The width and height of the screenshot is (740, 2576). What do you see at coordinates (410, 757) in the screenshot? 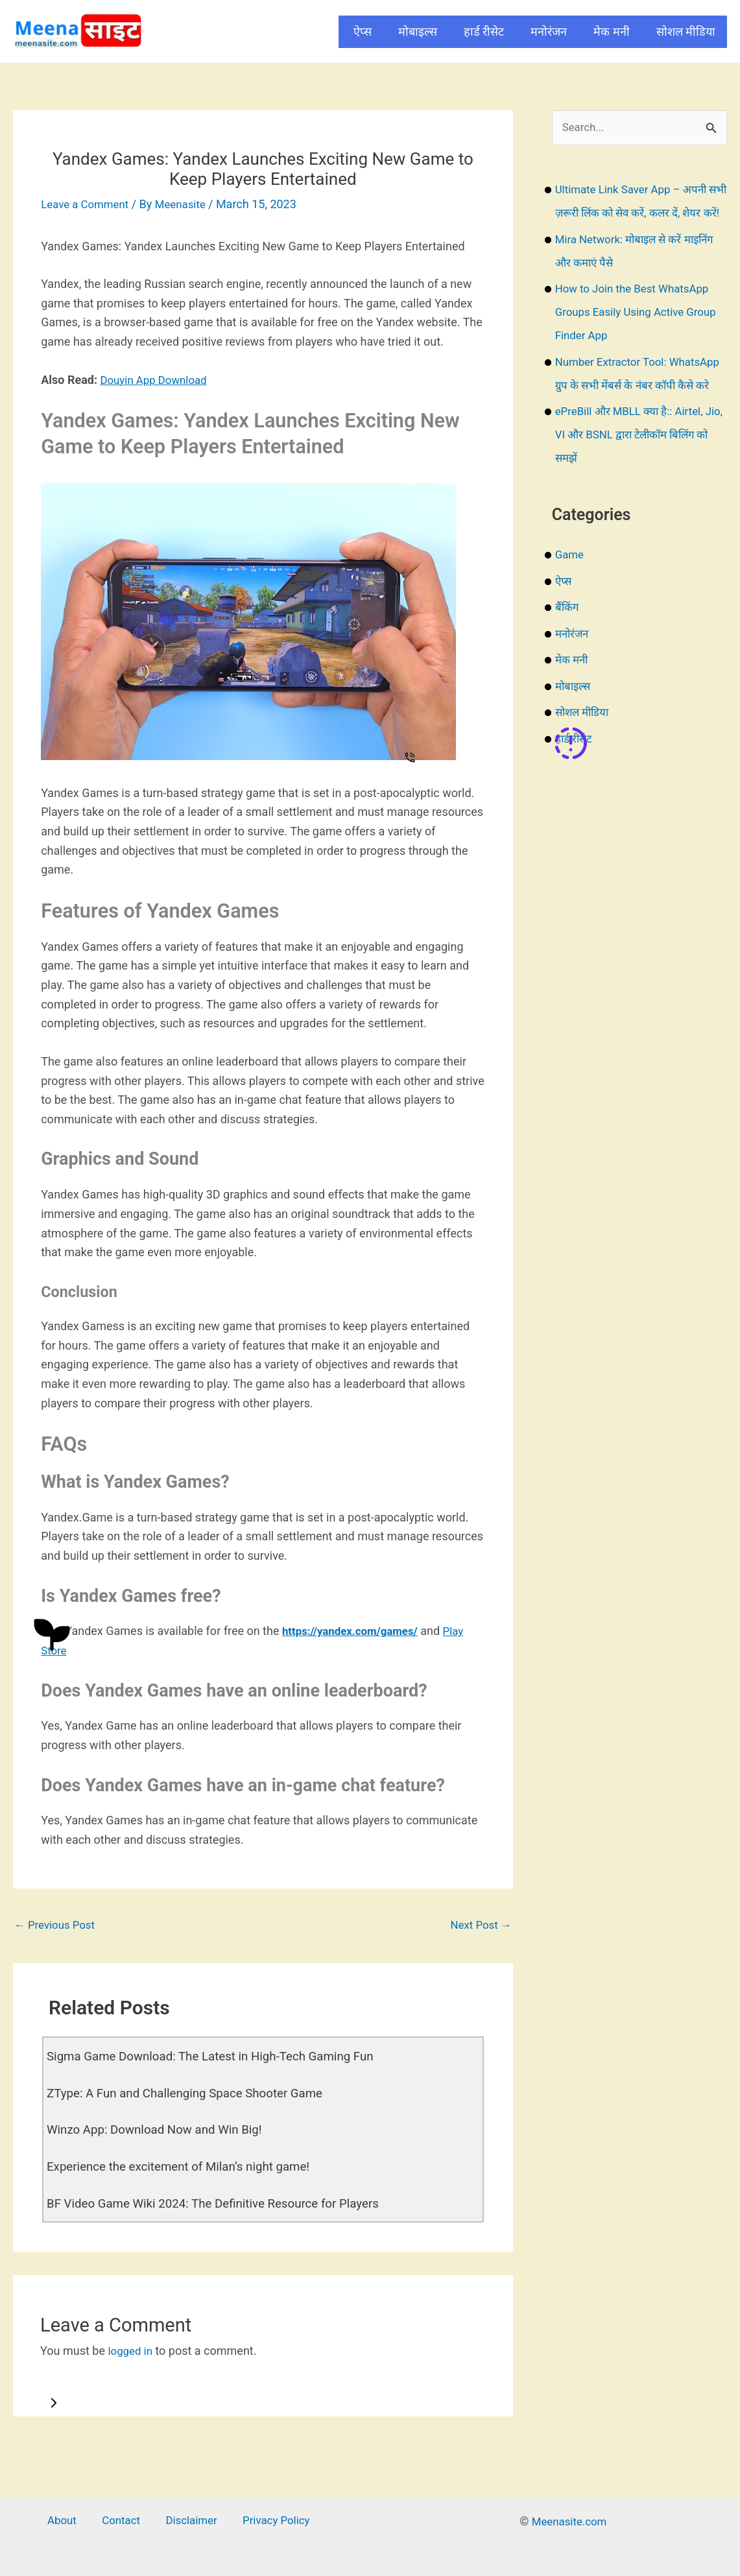
I see `indicates an active phone call in progress` at bounding box center [410, 757].